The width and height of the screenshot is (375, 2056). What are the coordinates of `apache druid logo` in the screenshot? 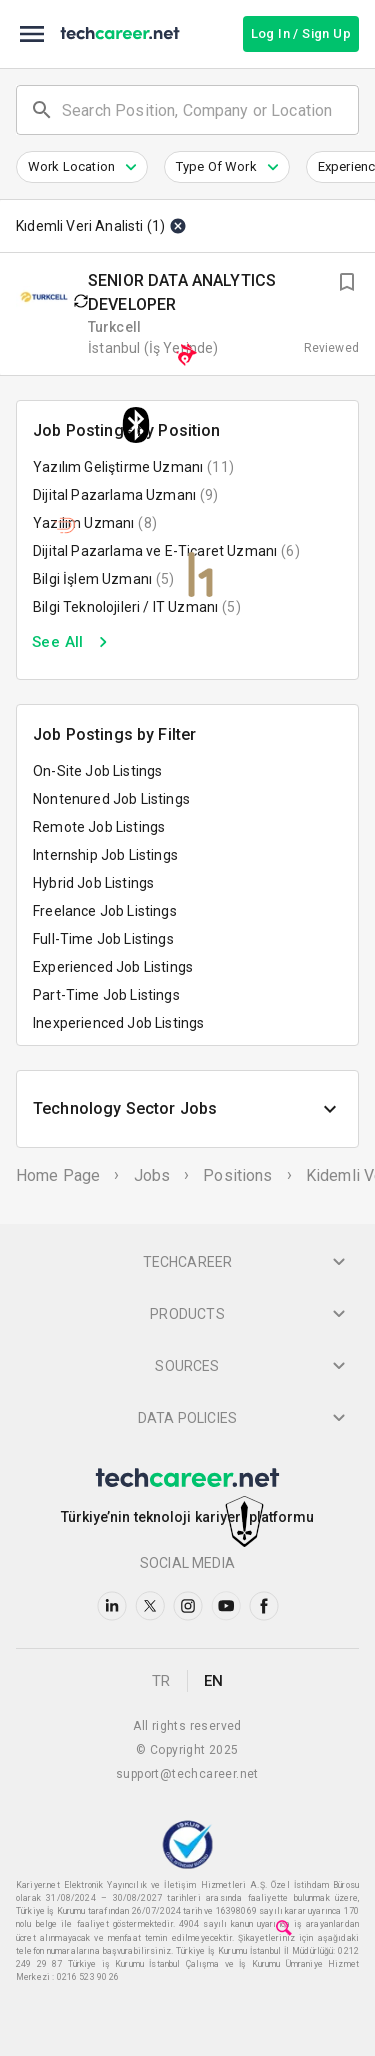 It's located at (64, 525).